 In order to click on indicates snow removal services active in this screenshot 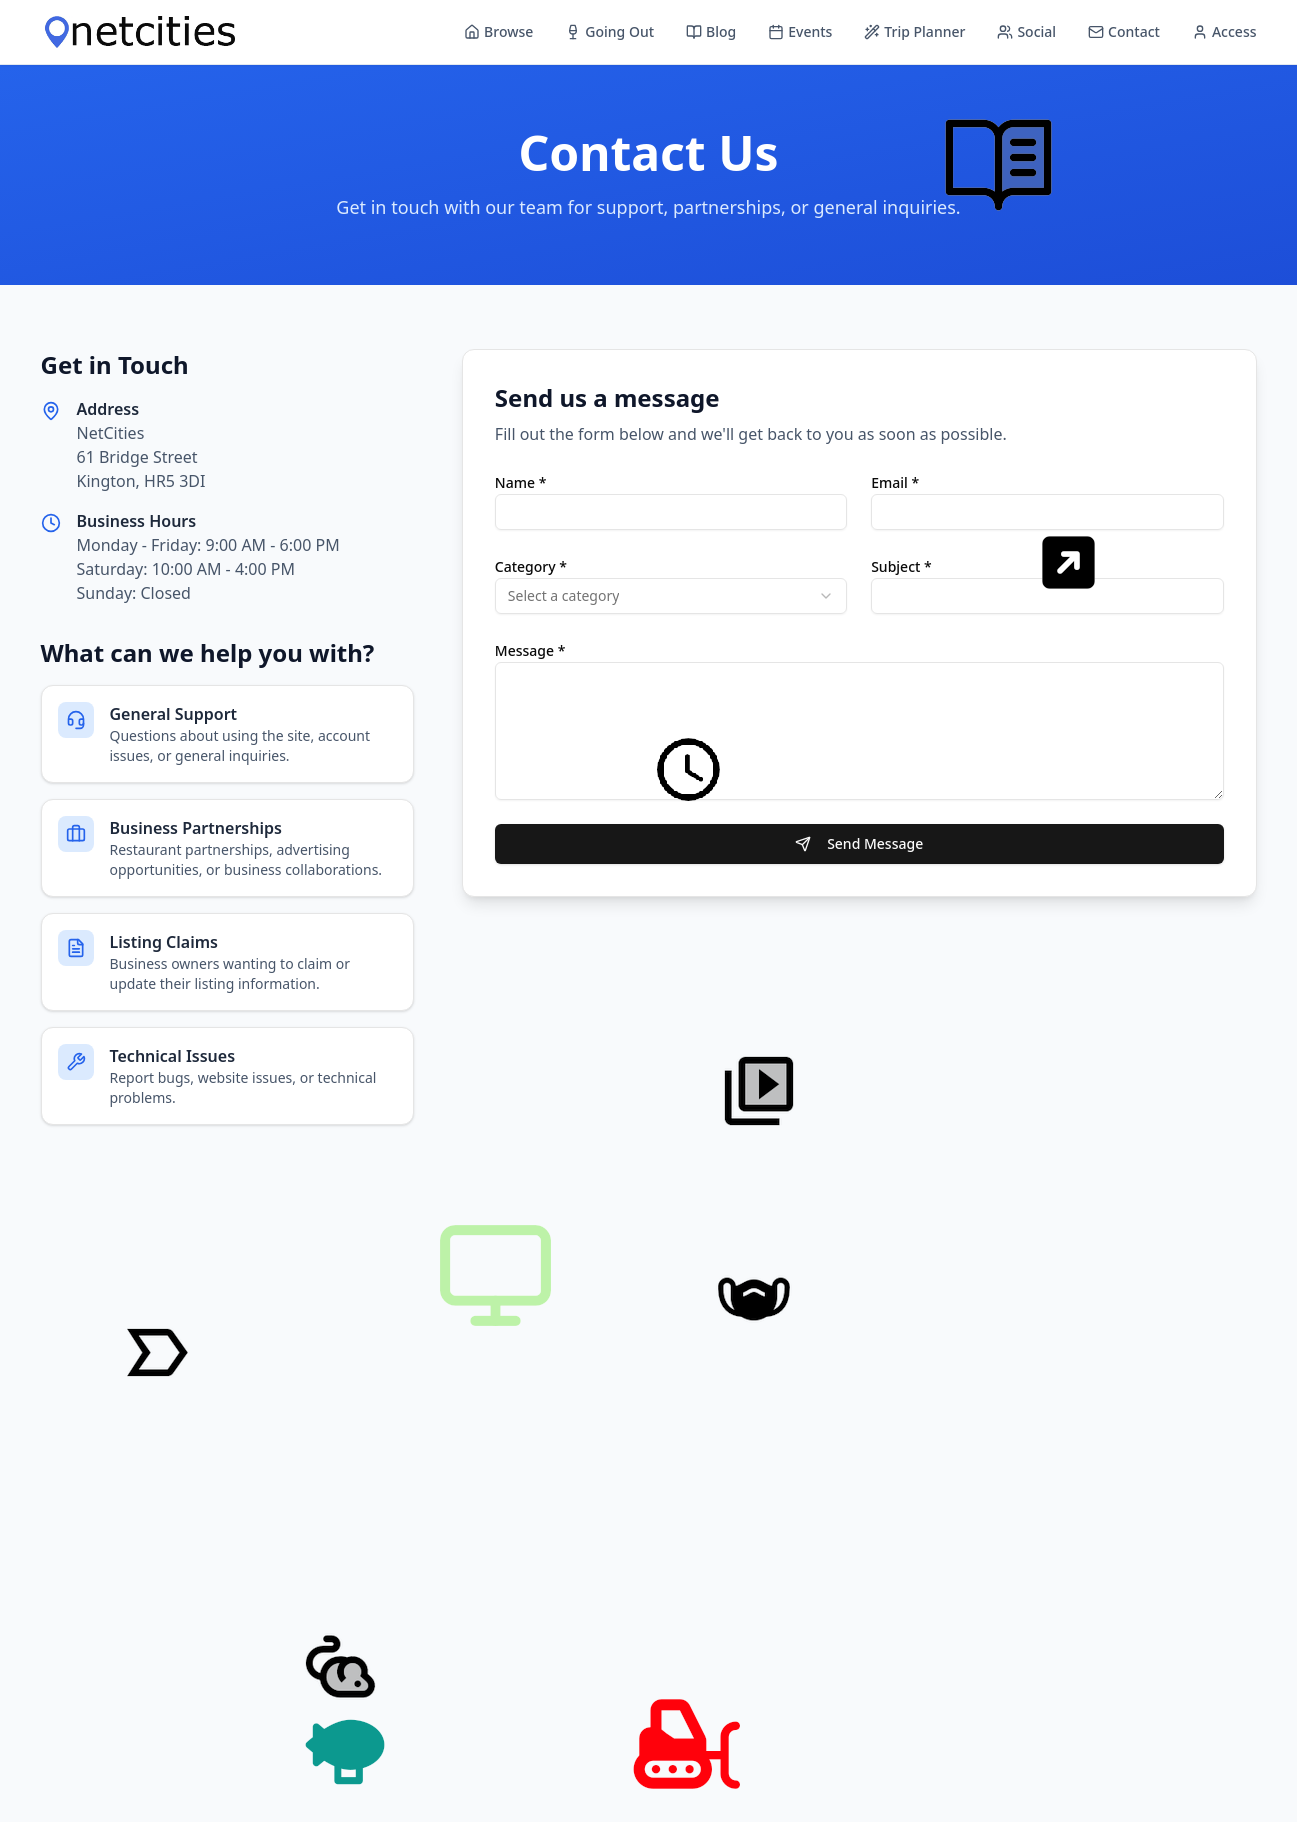, I will do `click(684, 1744)`.